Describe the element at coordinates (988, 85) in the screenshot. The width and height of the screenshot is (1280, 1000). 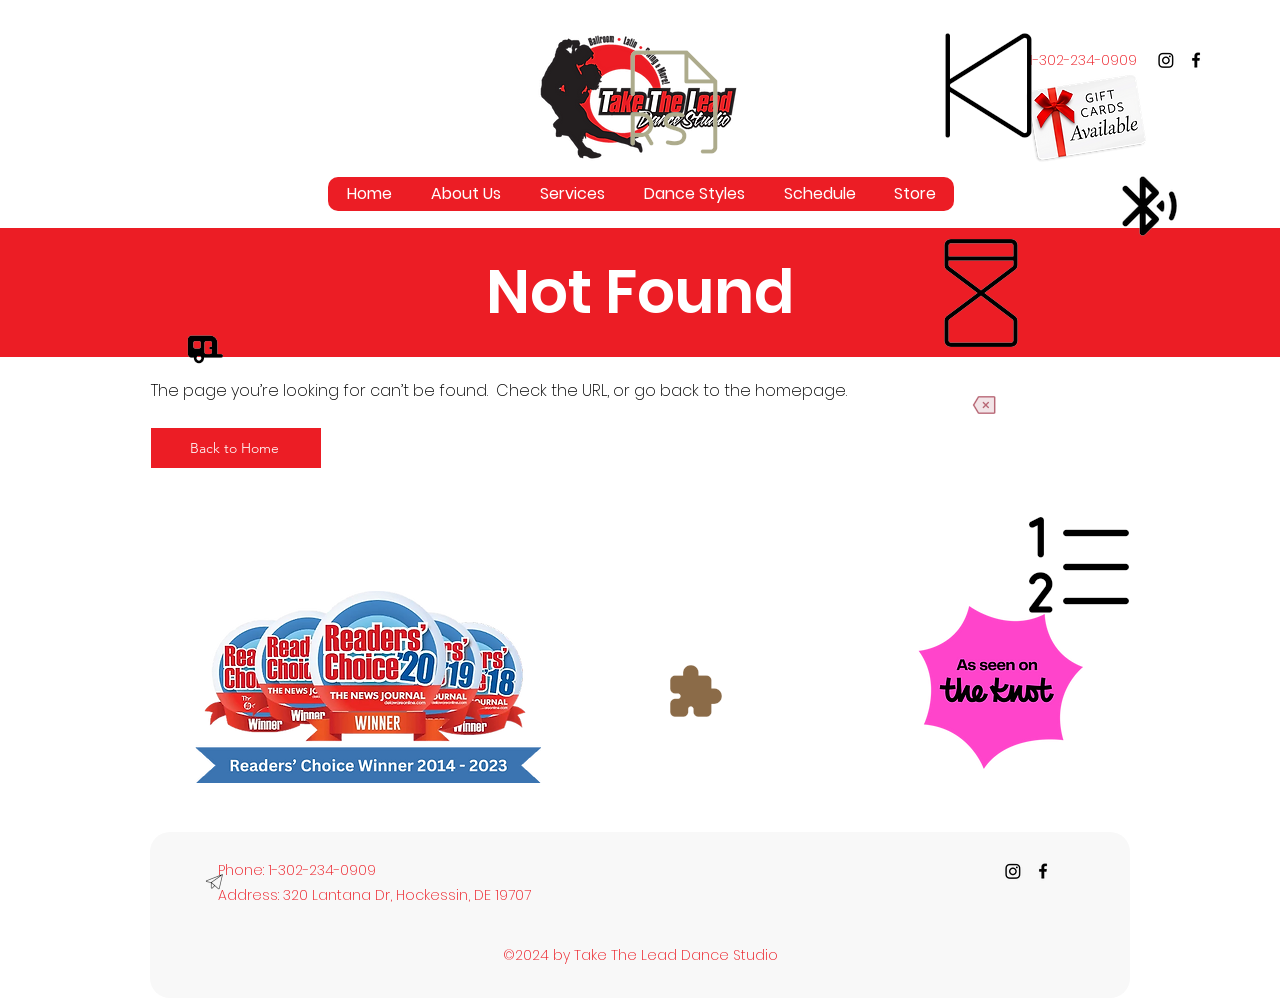
I see `skip to previous track` at that location.